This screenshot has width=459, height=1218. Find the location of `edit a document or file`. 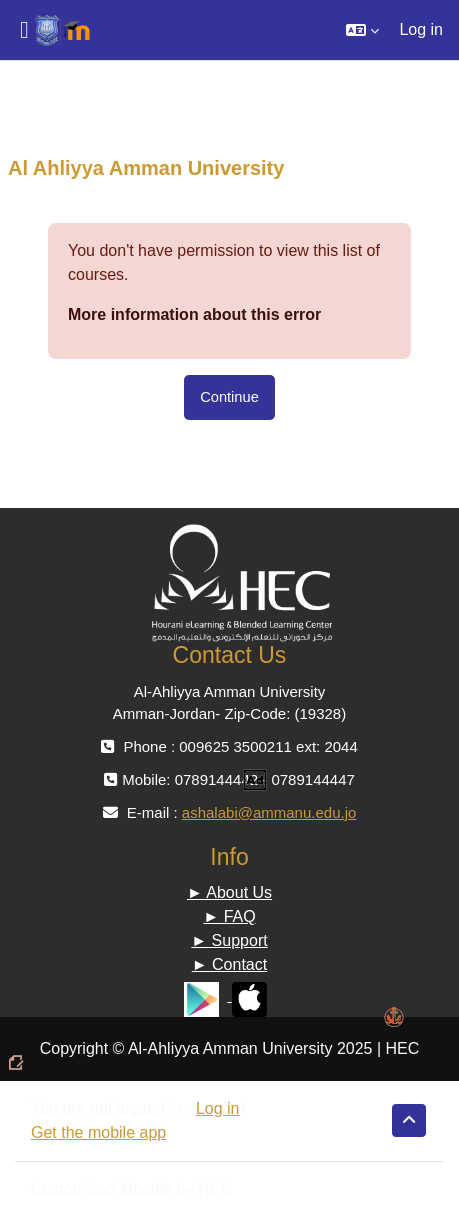

edit a document or file is located at coordinates (15, 1062).